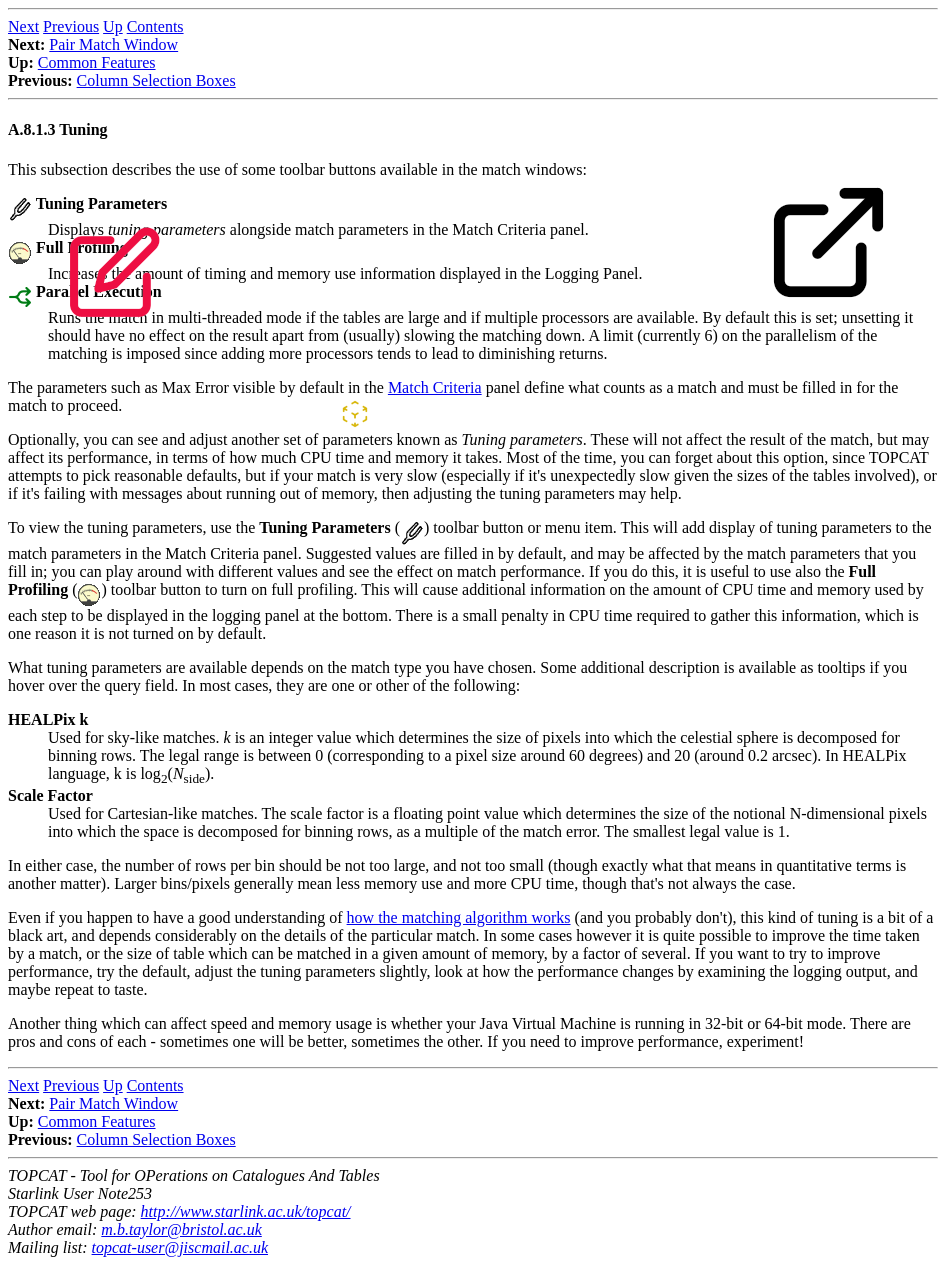  I want to click on open link in a new tab or window, so click(828, 242).